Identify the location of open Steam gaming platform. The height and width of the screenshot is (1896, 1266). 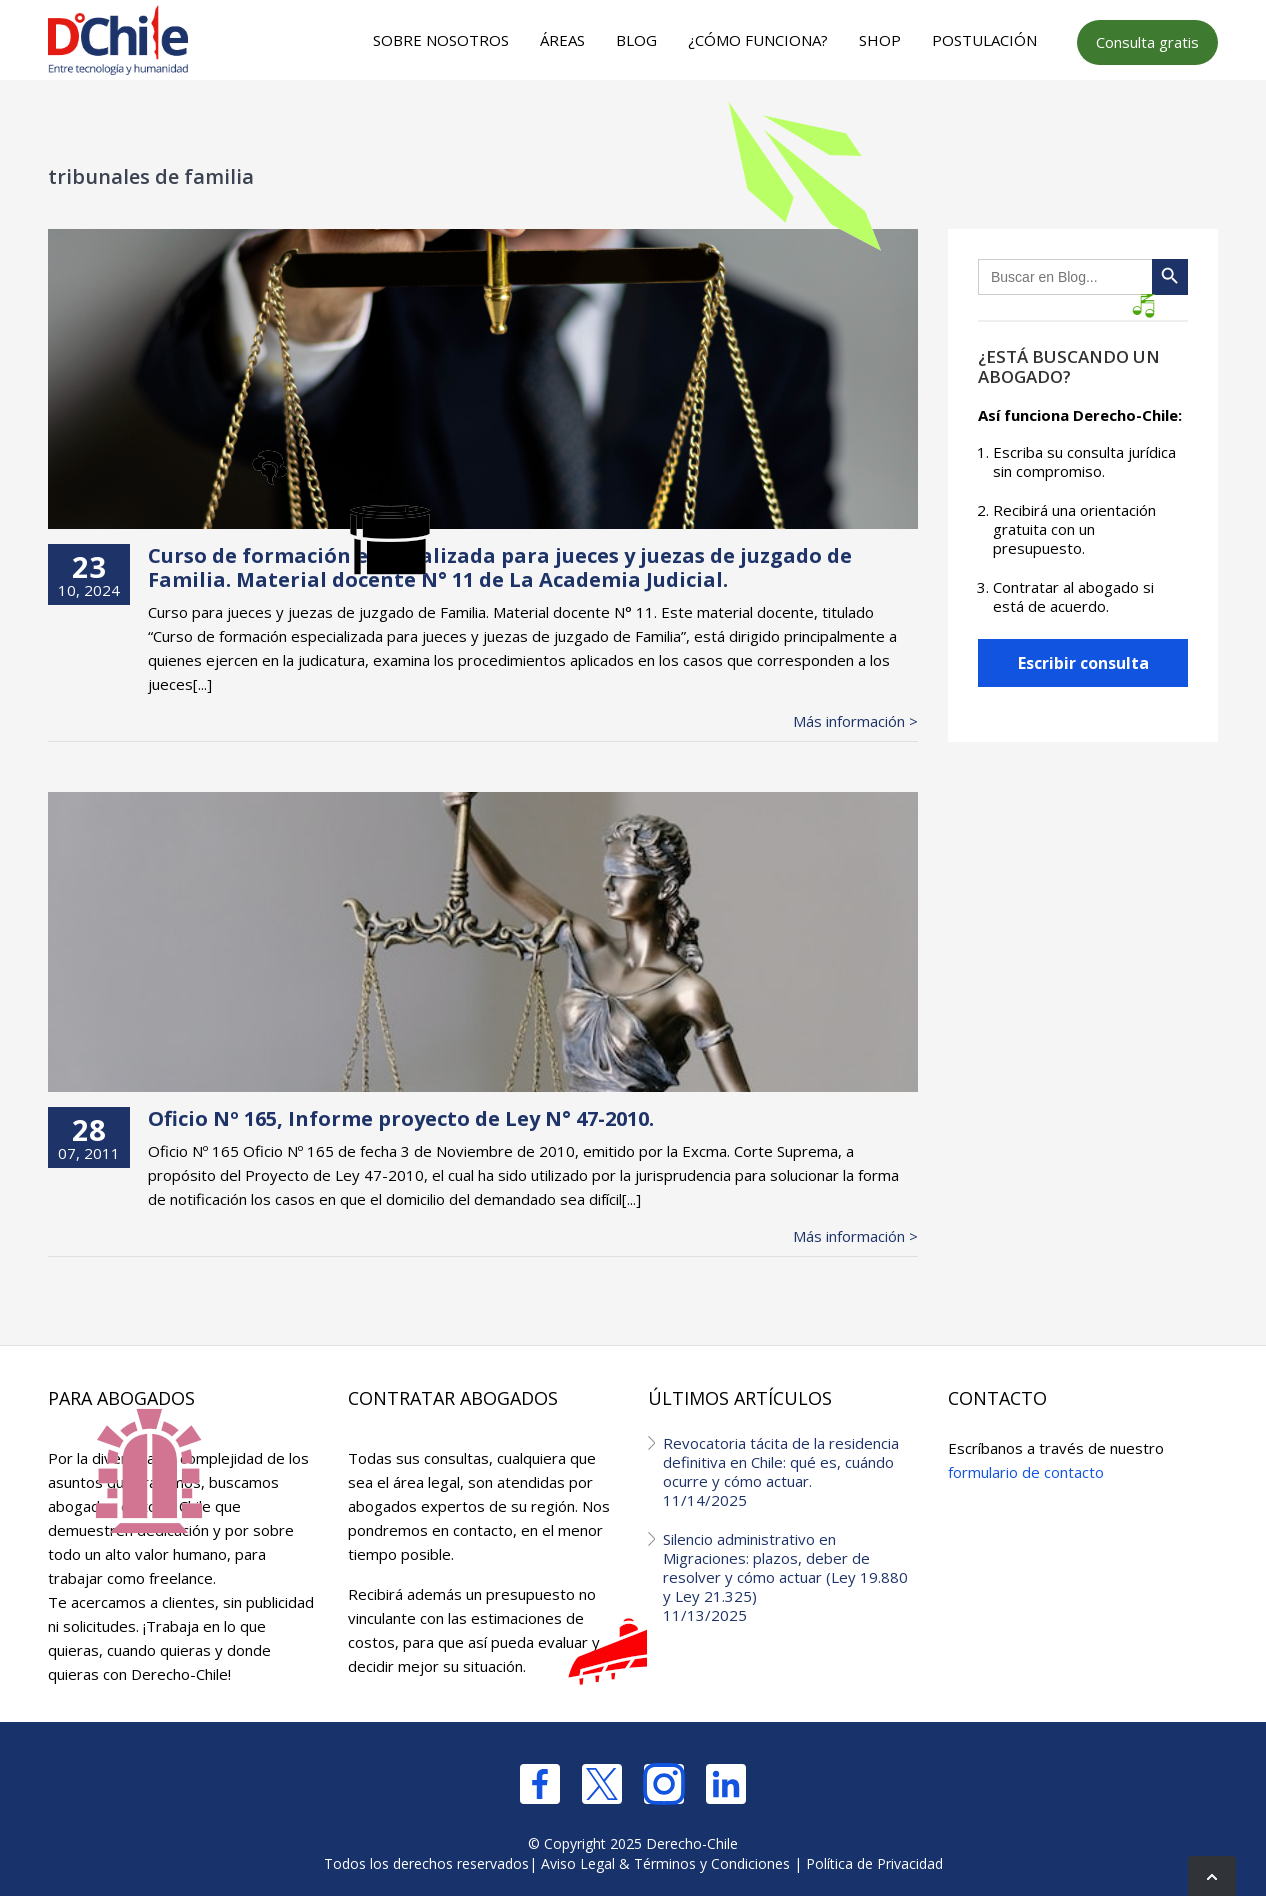
(270, 468).